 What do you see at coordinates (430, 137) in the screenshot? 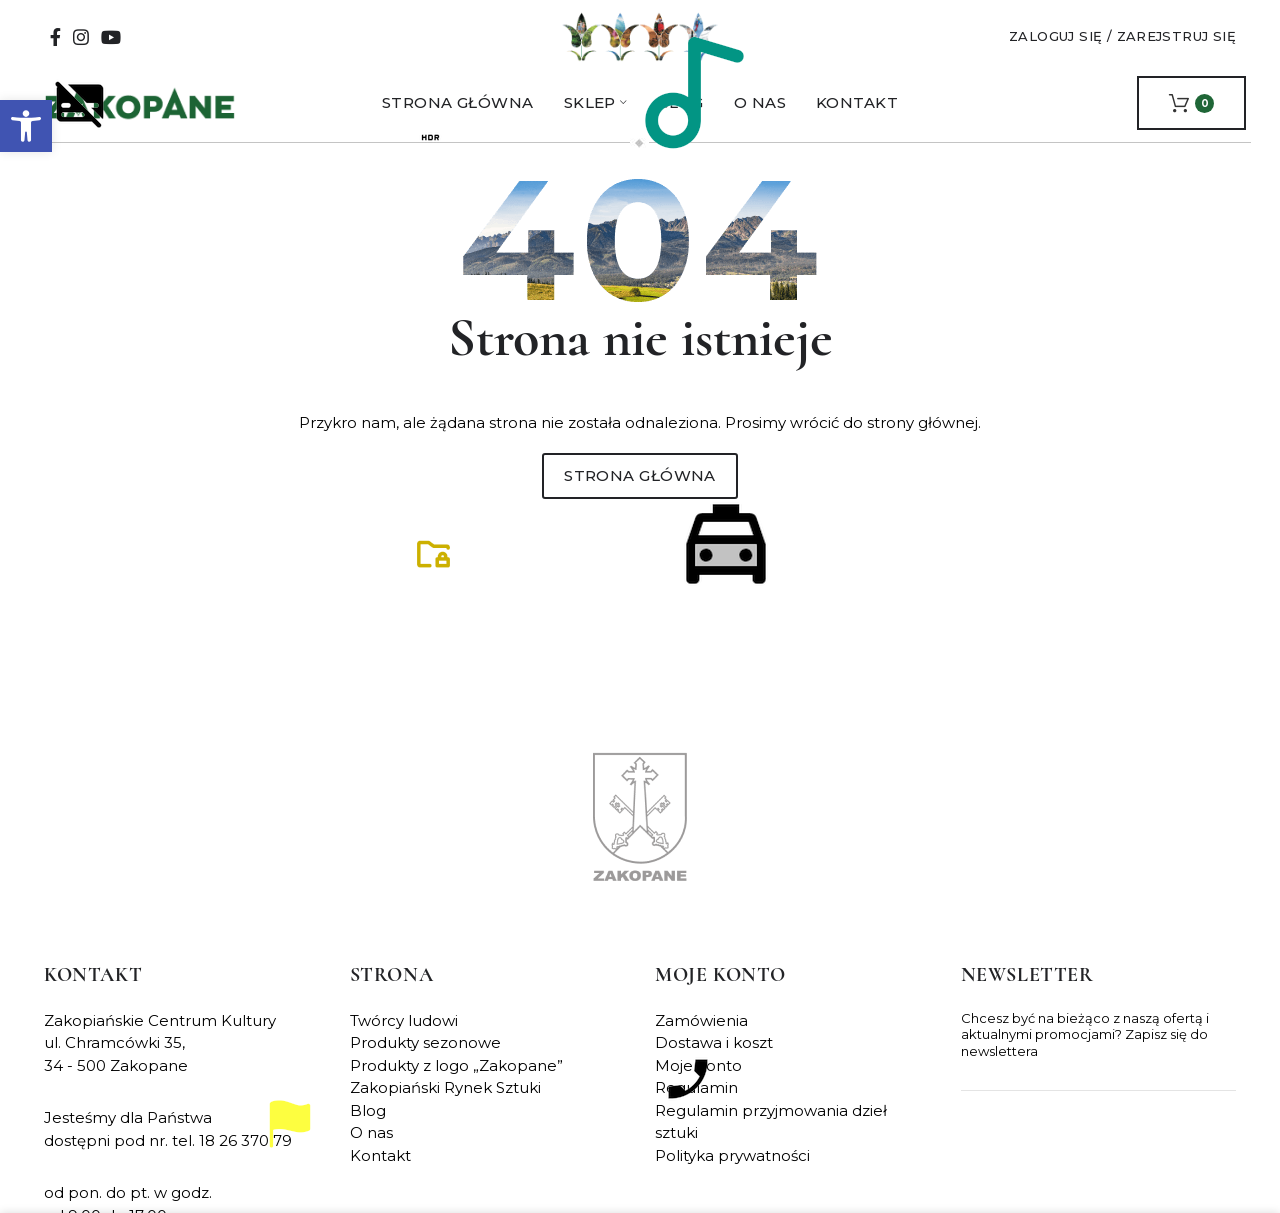
I see `enable HDR mode for photos` at bounding box center [430, 137].